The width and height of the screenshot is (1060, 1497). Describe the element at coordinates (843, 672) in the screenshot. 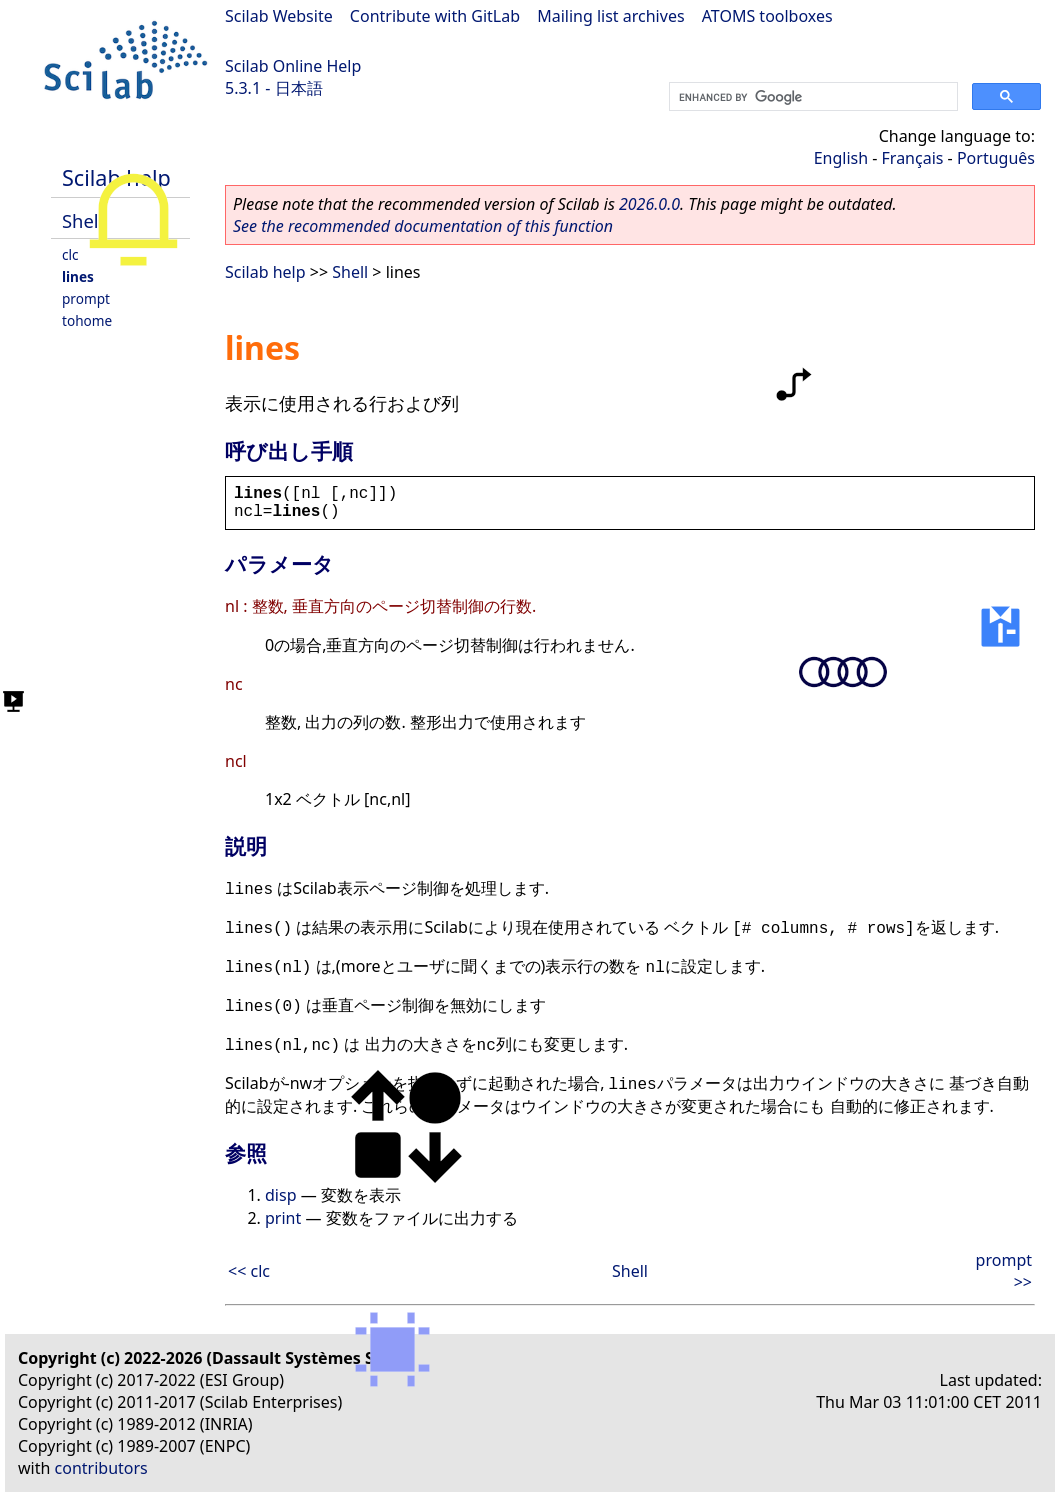

I see `Audi brand or vehicle information` at that location.